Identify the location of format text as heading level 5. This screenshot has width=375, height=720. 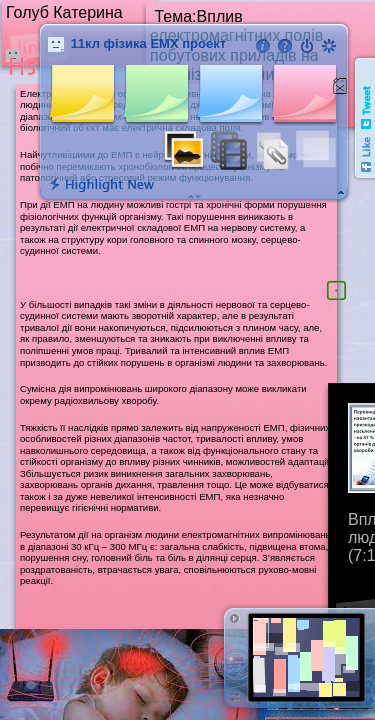
(22, 66).